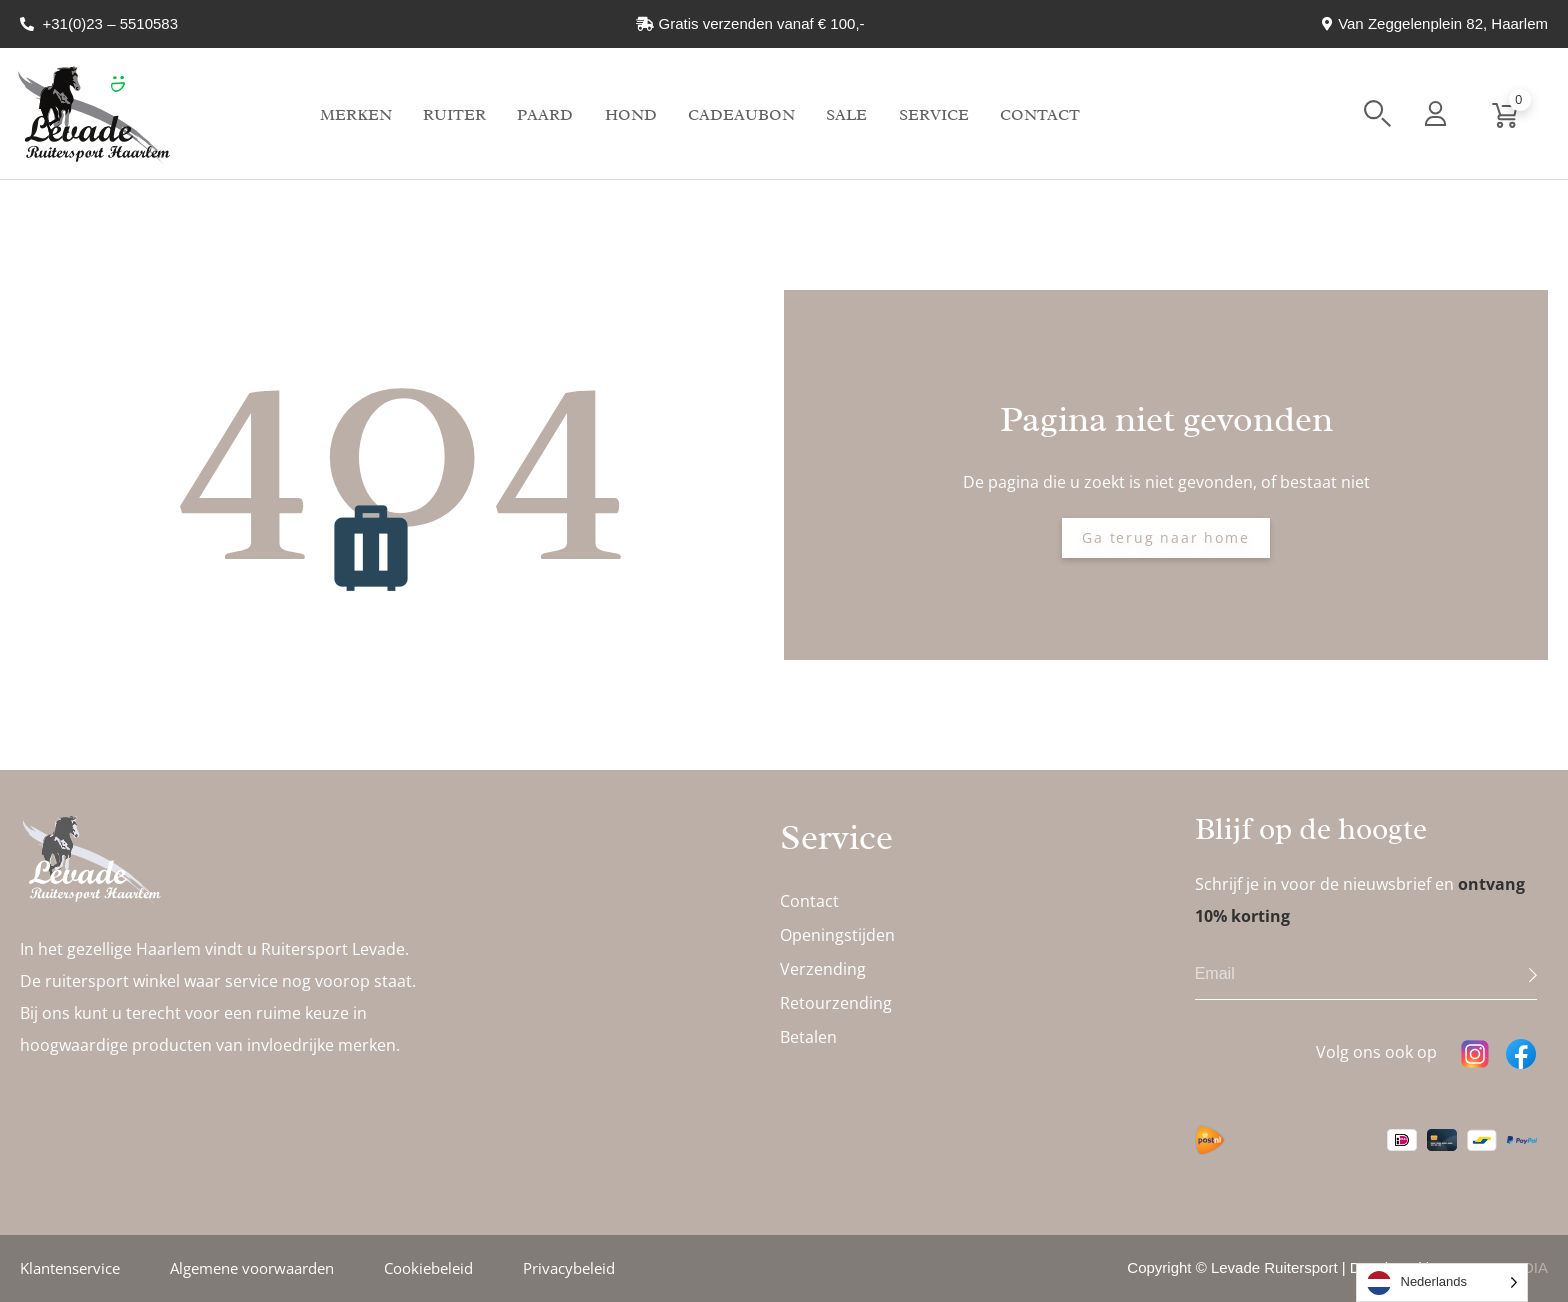 Image resolution: width=1568 pixels, height=1302 pixels. I want to click on access travel or trip planning features, so click(371, 546).